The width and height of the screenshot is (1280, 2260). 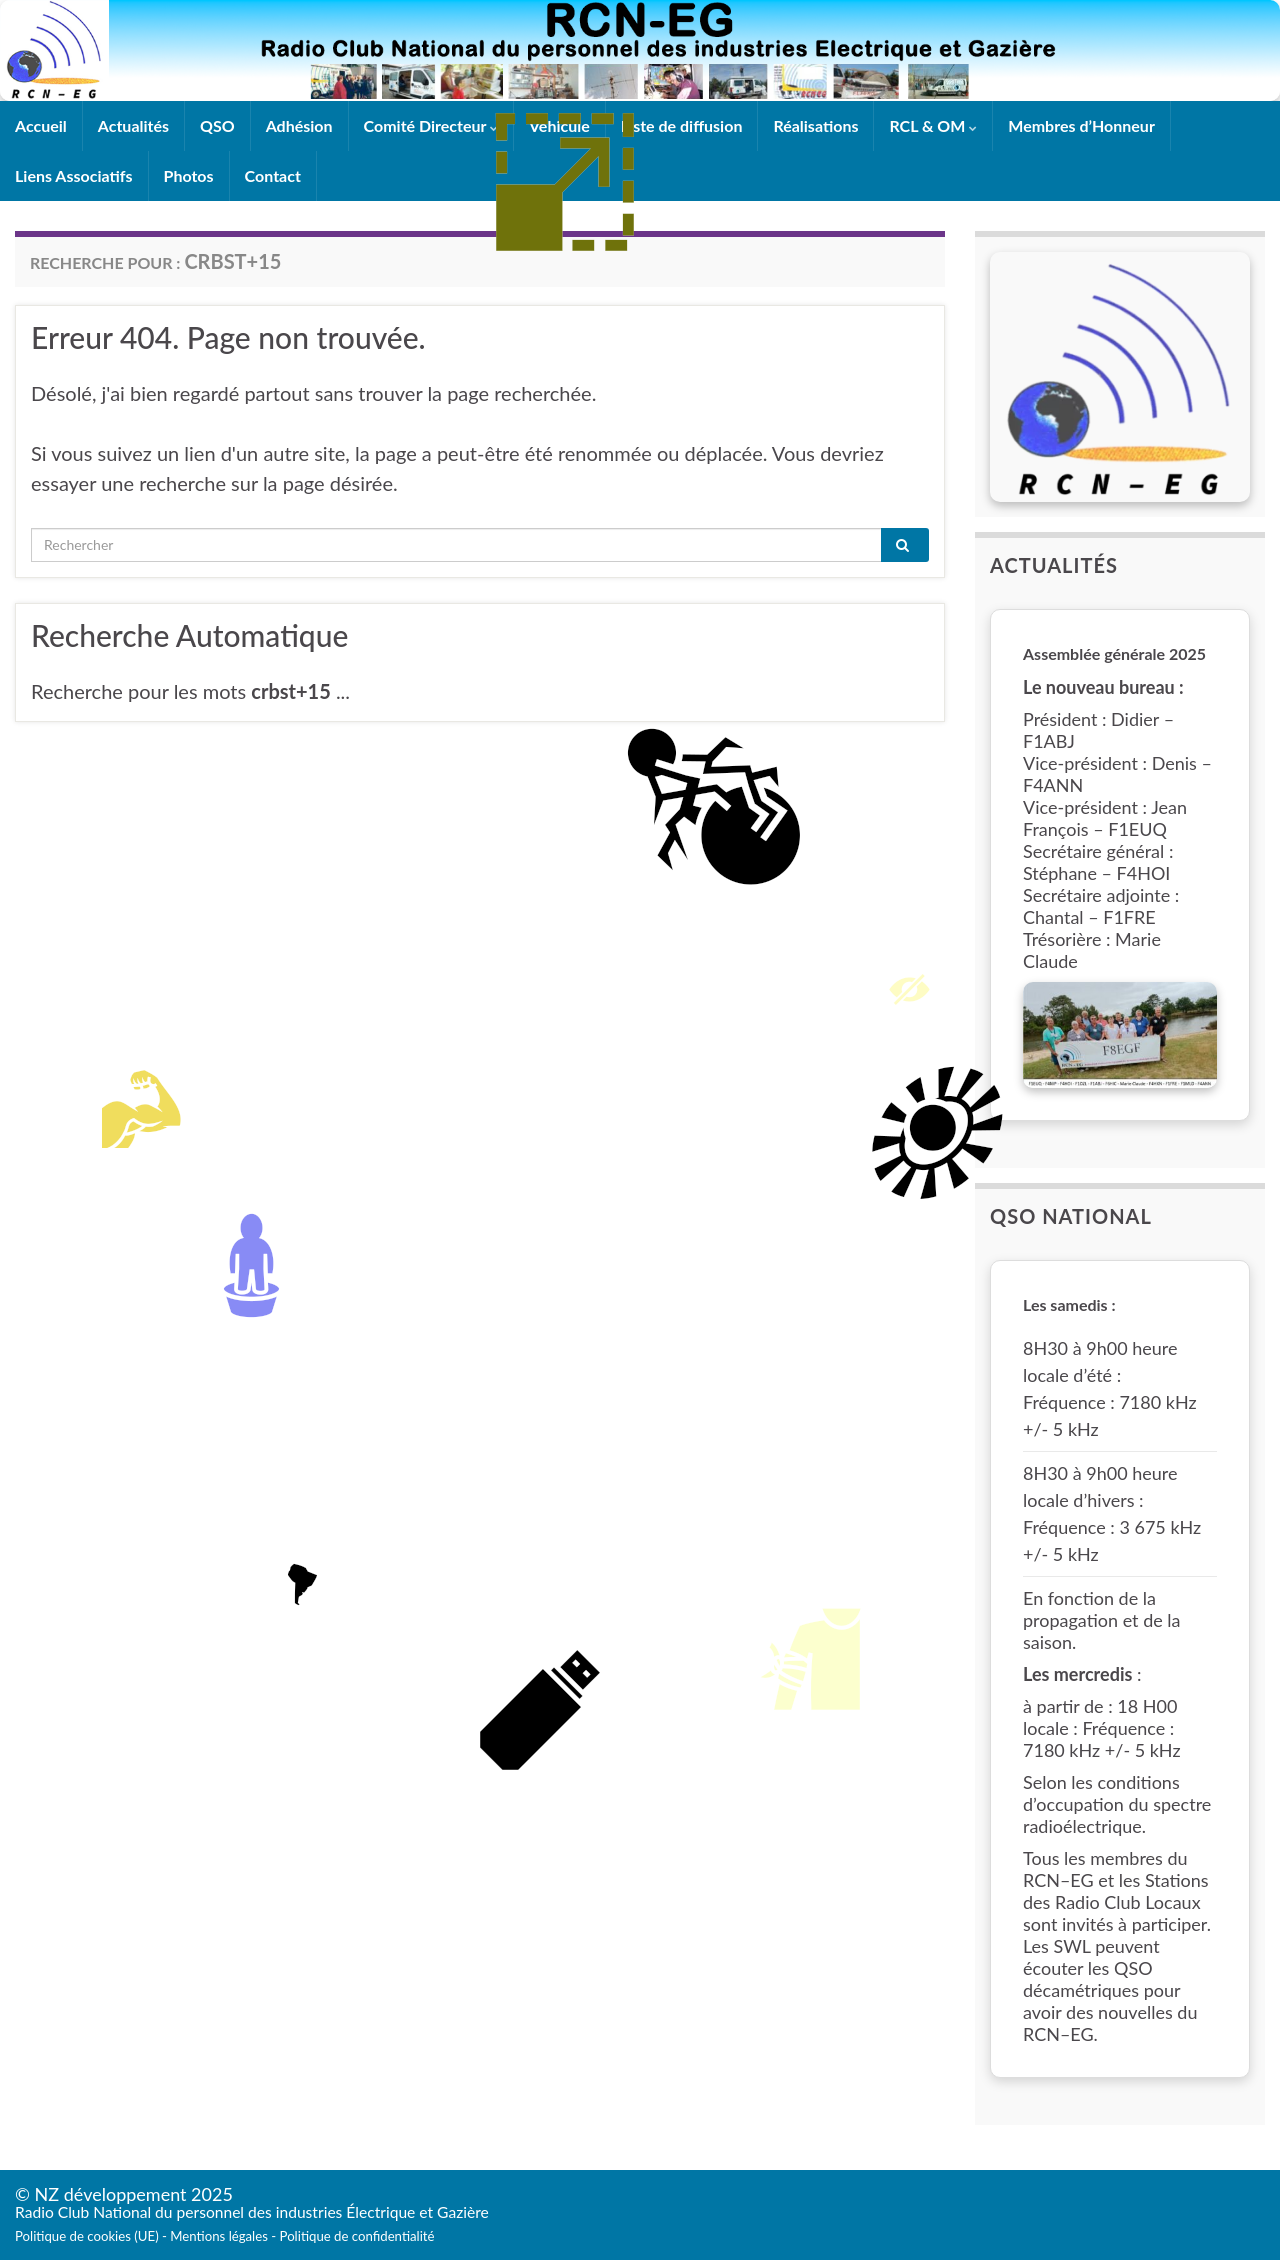 I want to click on hide content or toggle visibility off, so click(x=909, y=989).